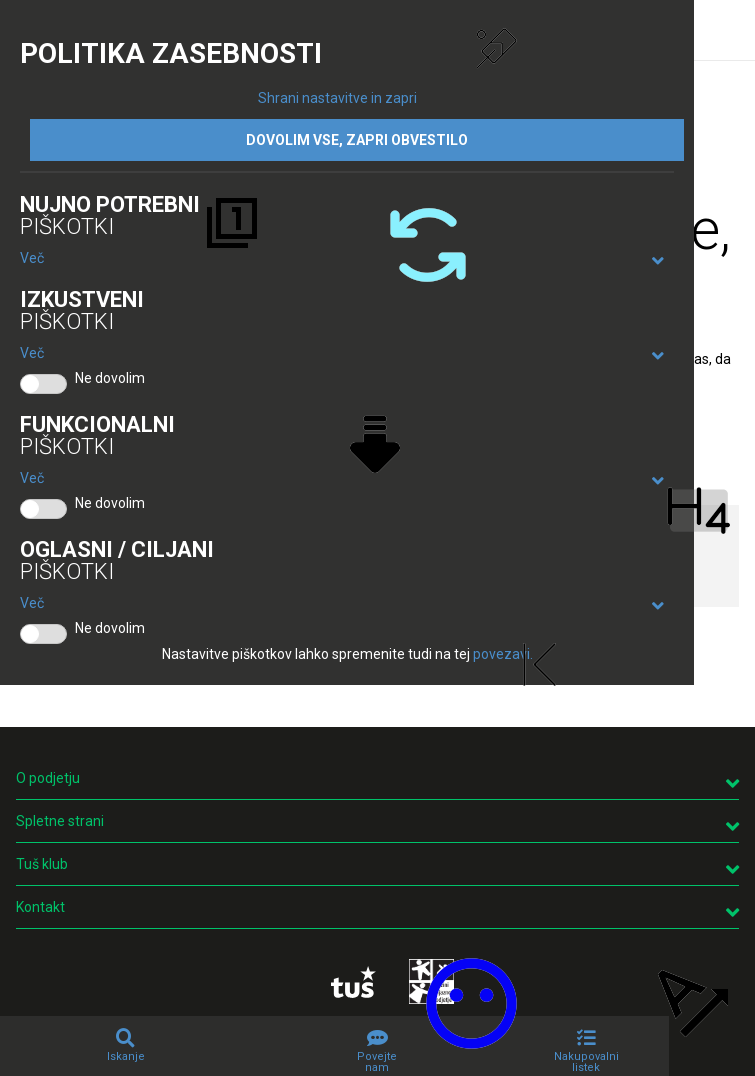 Image resolution: width=755 pixels, height=1076 pixels. Describe the element at coordinates (232, 223) in the screenshot. I see `indicates first item in a numbered sequence or filter` at that location.